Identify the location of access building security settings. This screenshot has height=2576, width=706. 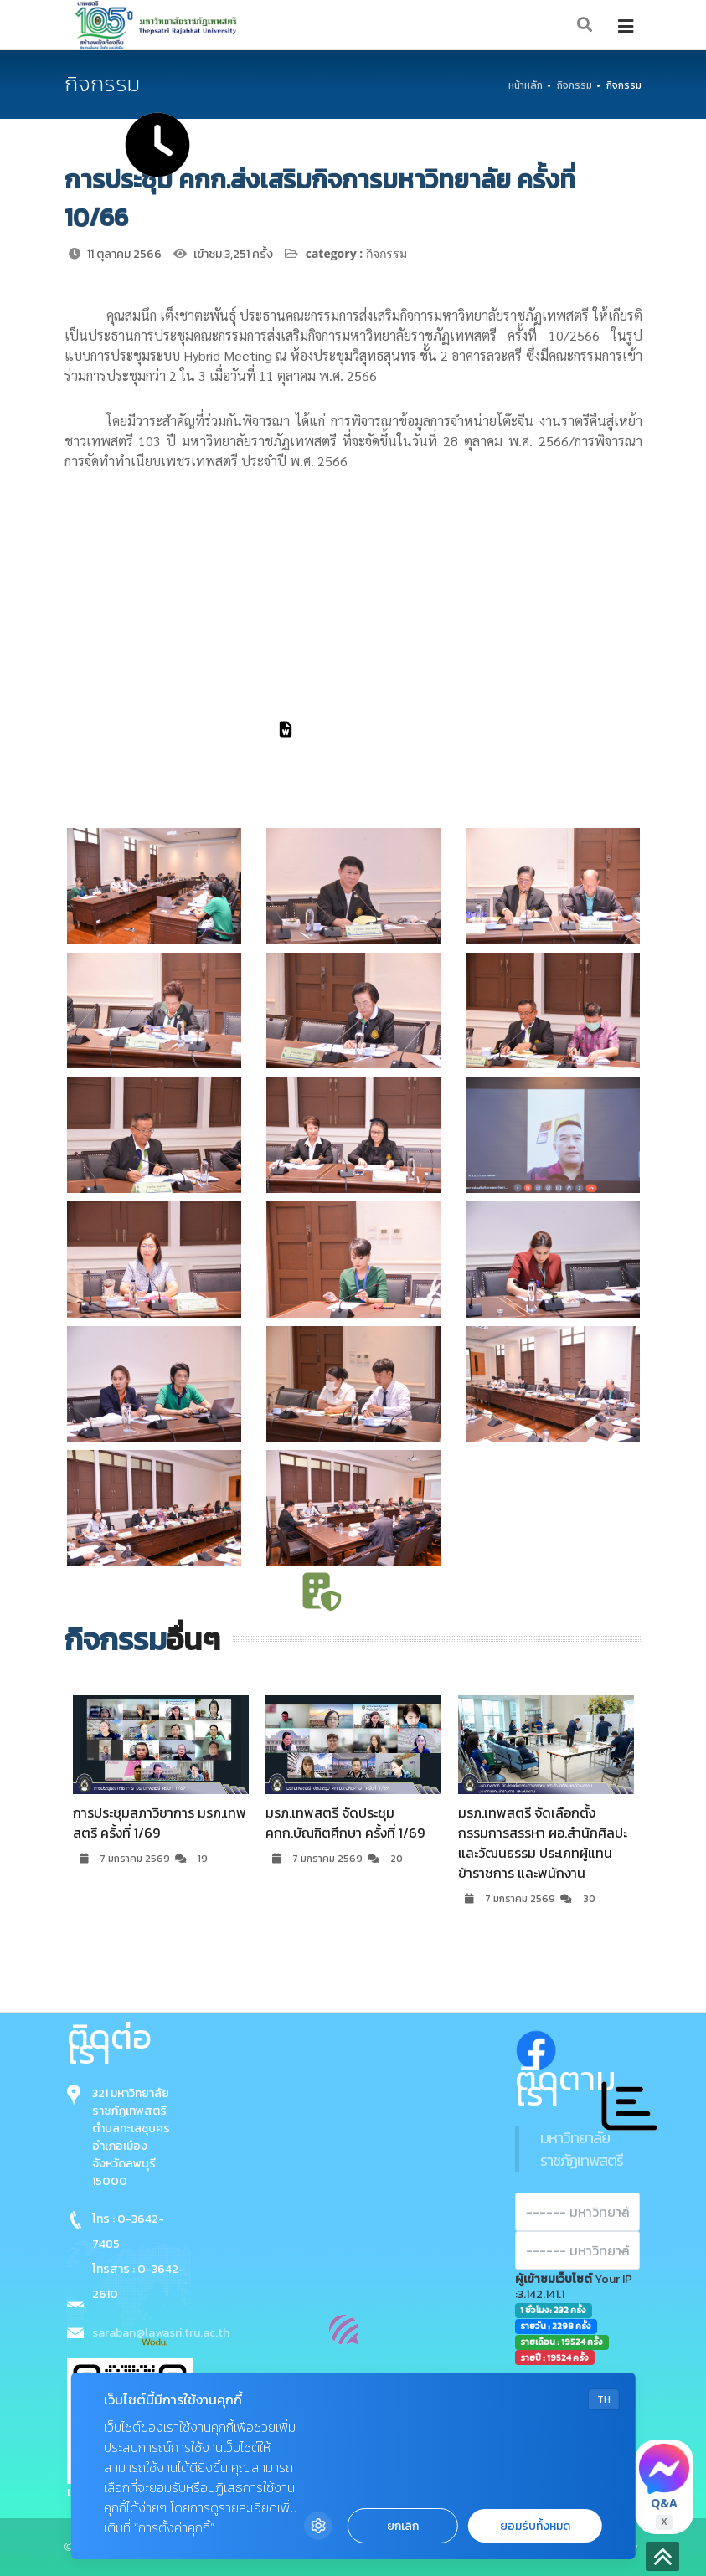
(321, 1591).